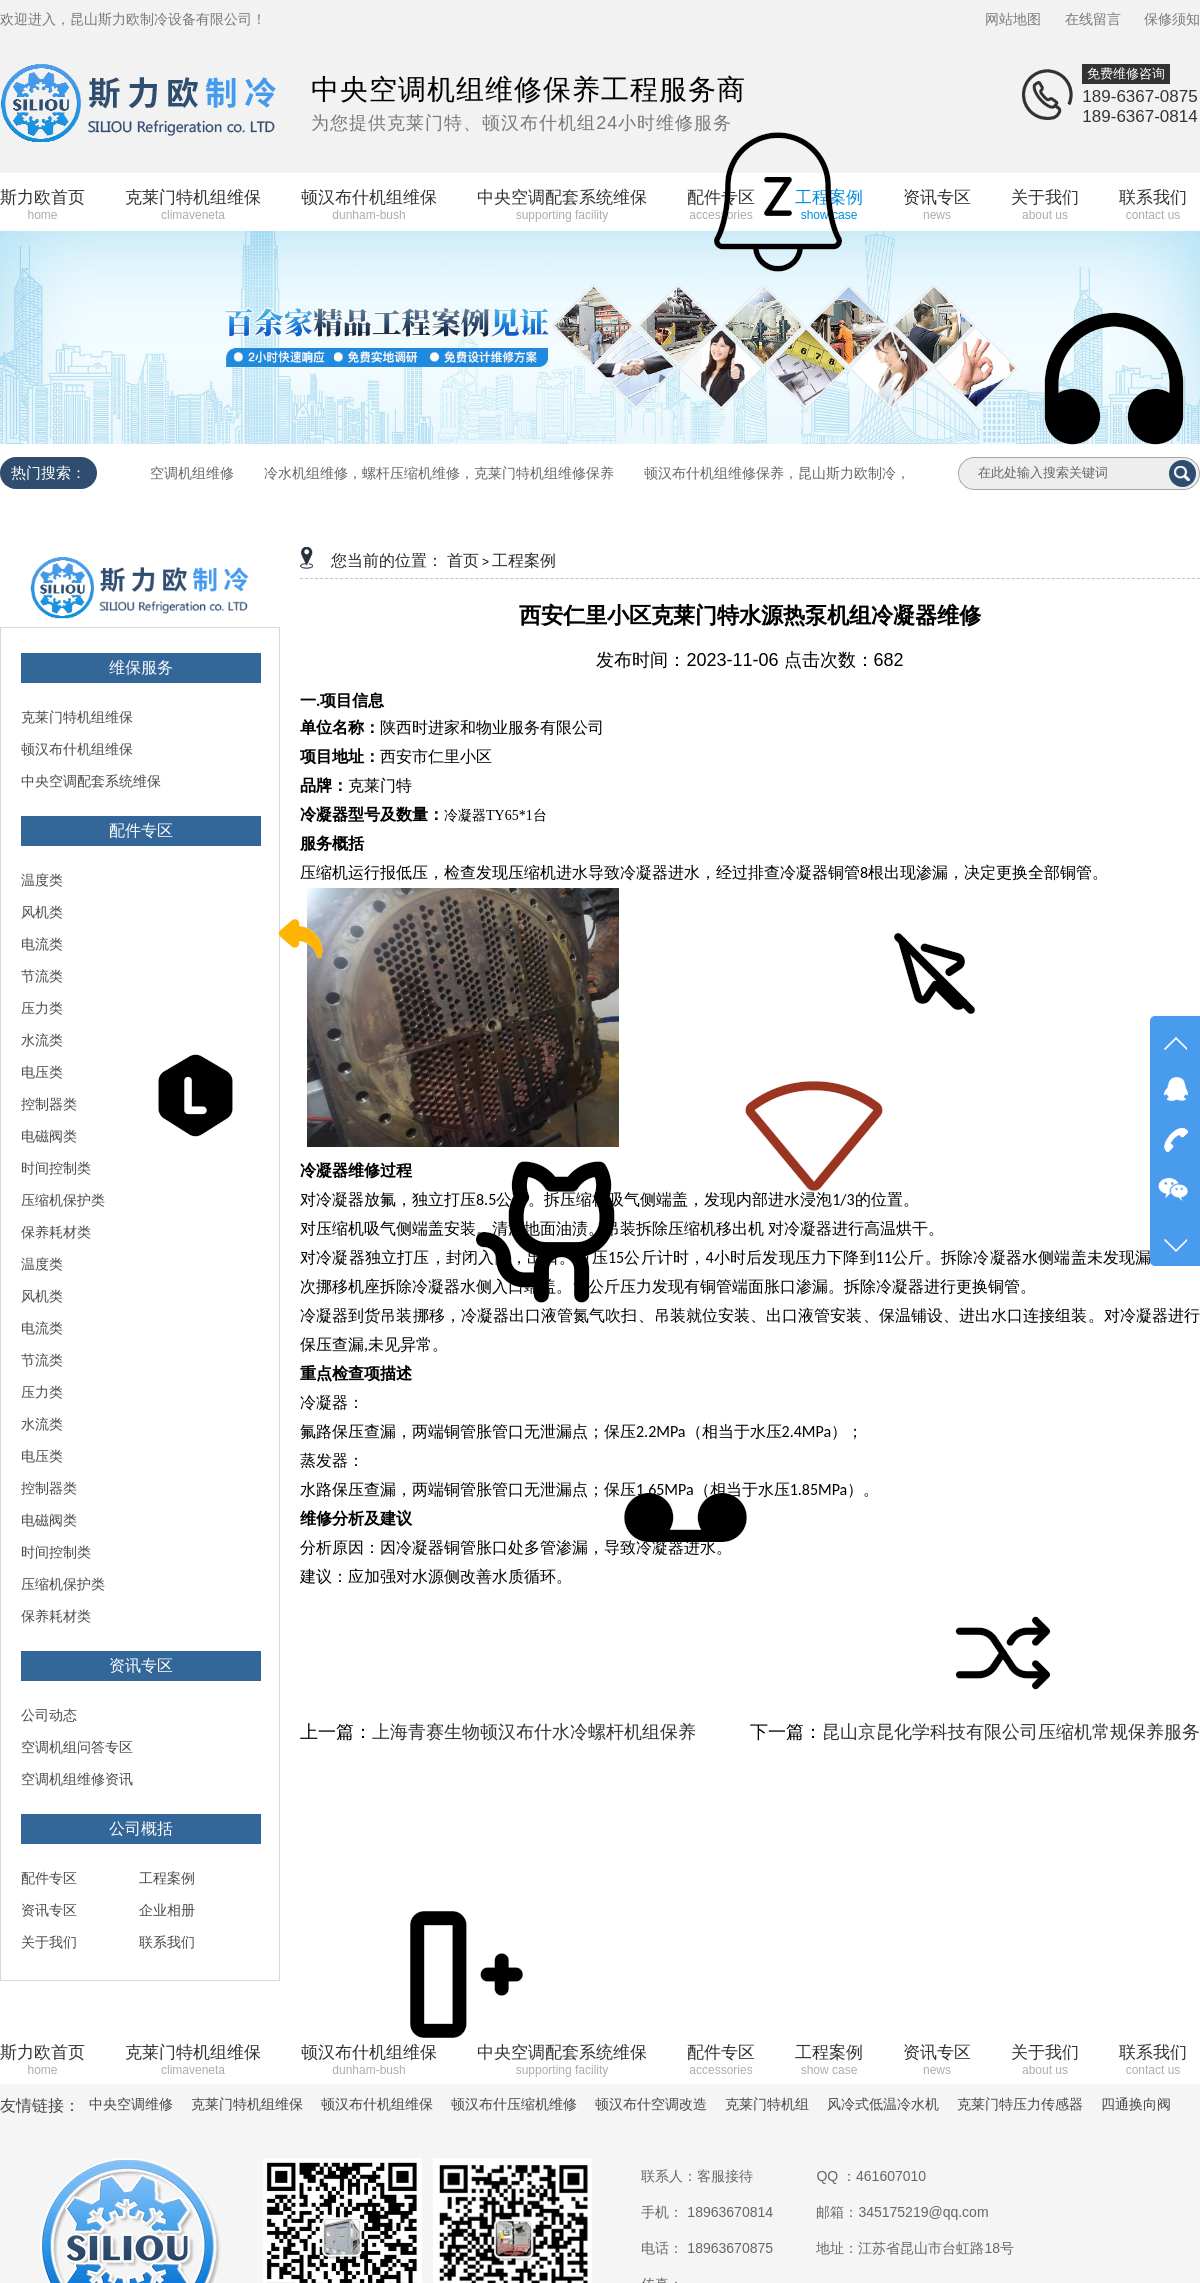  What do you see at coordinates (814, 1136) in the screenshot?
I see `no wifi connection available` at bounding box center [814, 1136].